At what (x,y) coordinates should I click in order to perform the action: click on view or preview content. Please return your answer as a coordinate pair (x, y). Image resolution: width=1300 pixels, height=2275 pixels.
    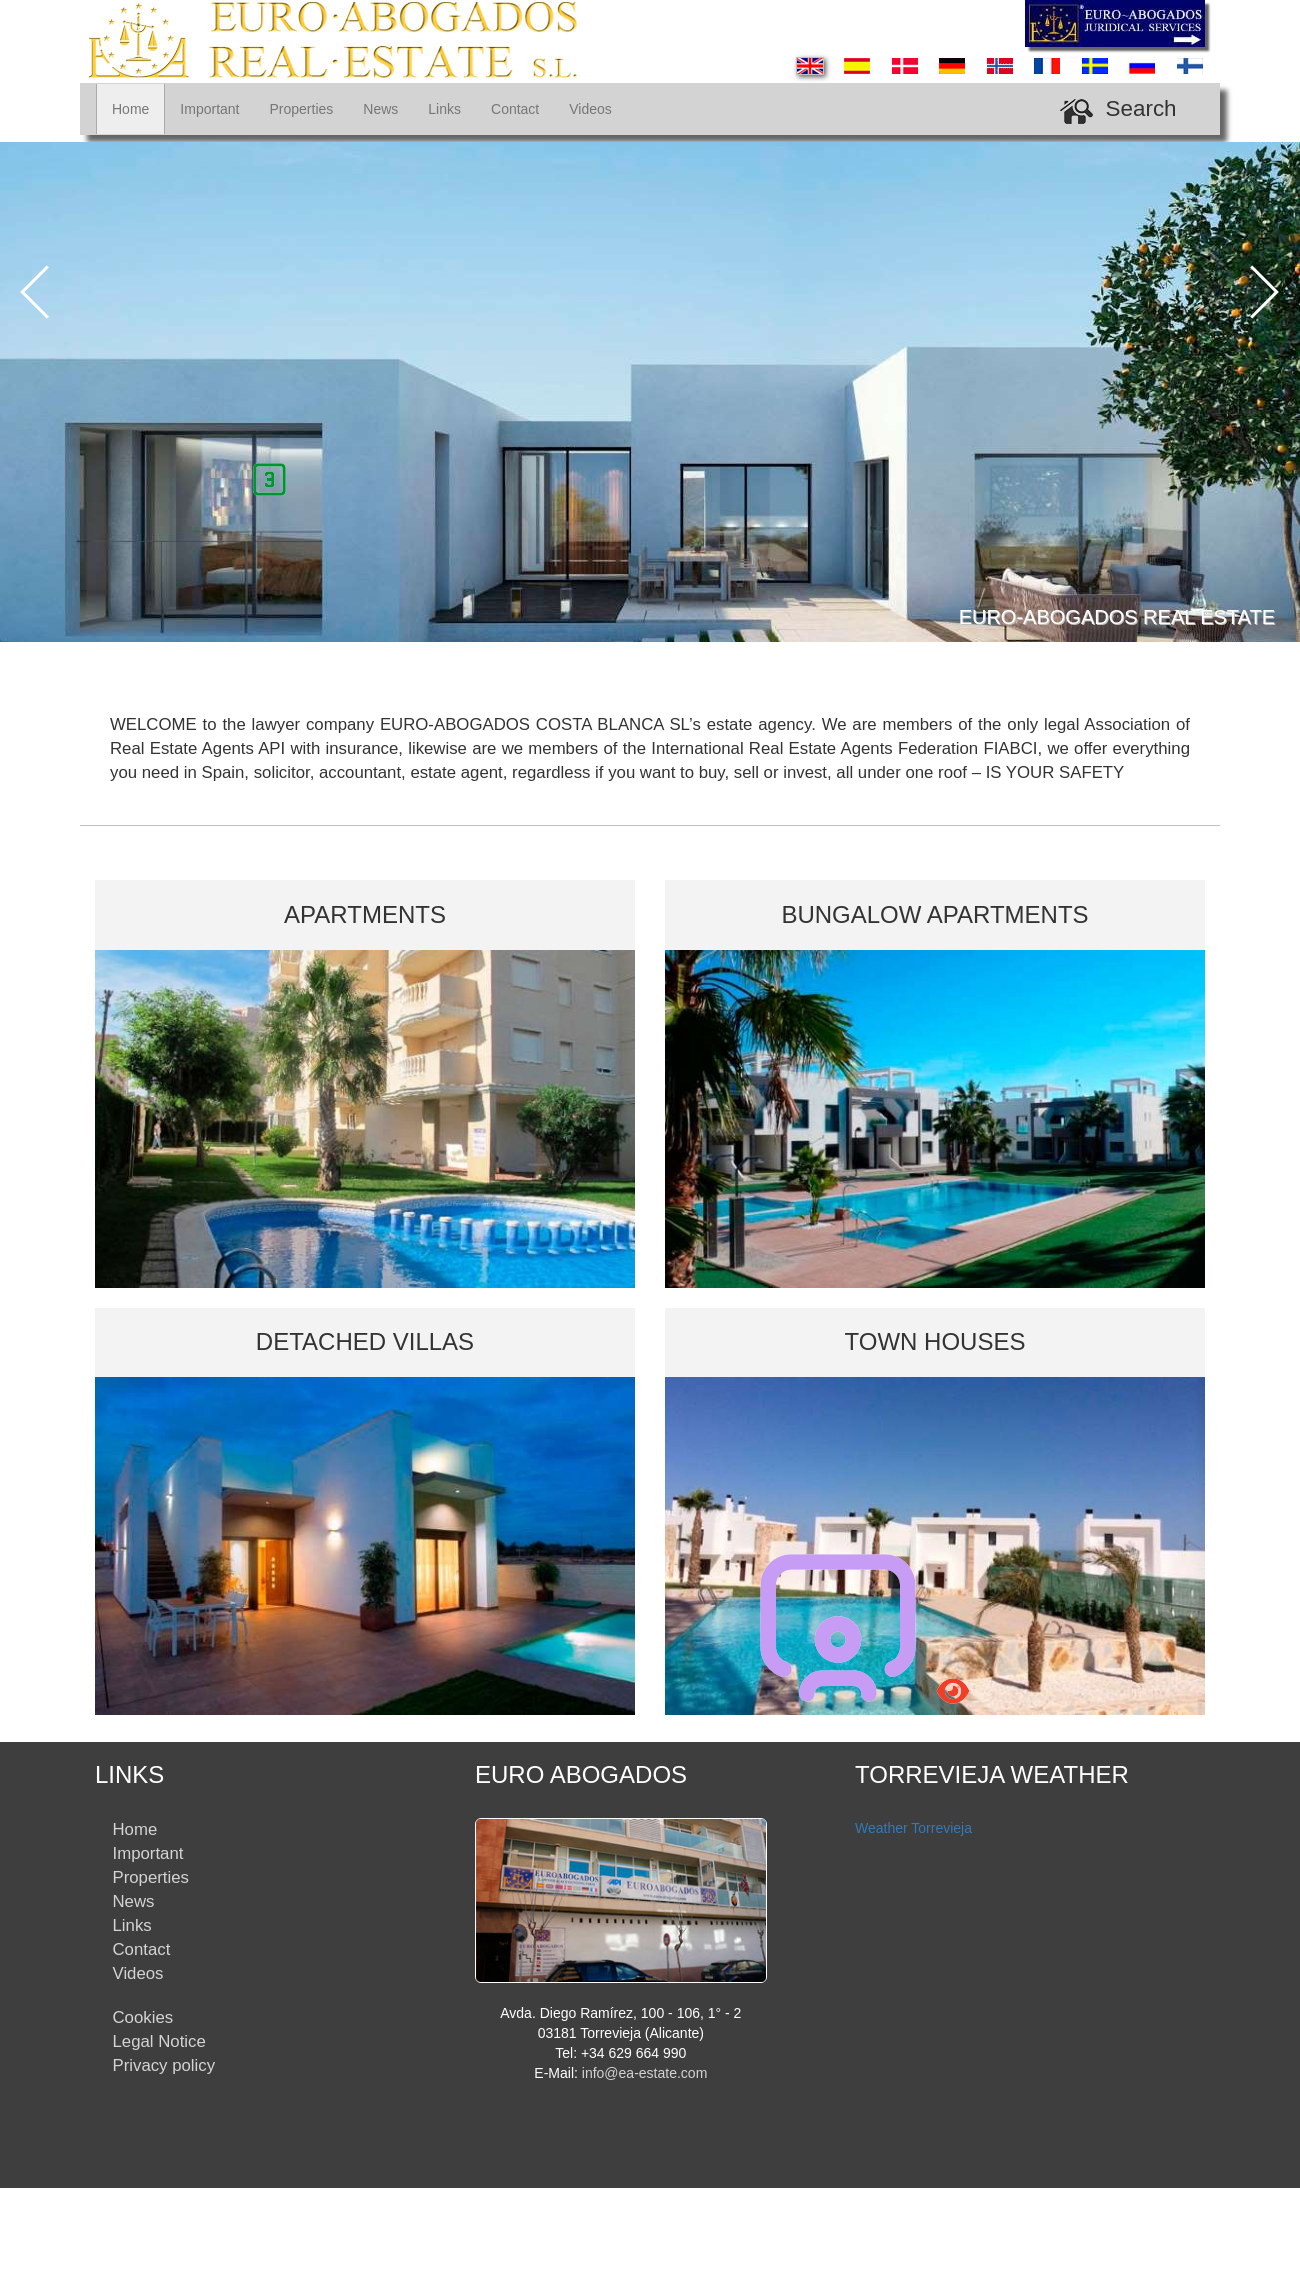
    Looking at the image, I should click on (953, 1691).